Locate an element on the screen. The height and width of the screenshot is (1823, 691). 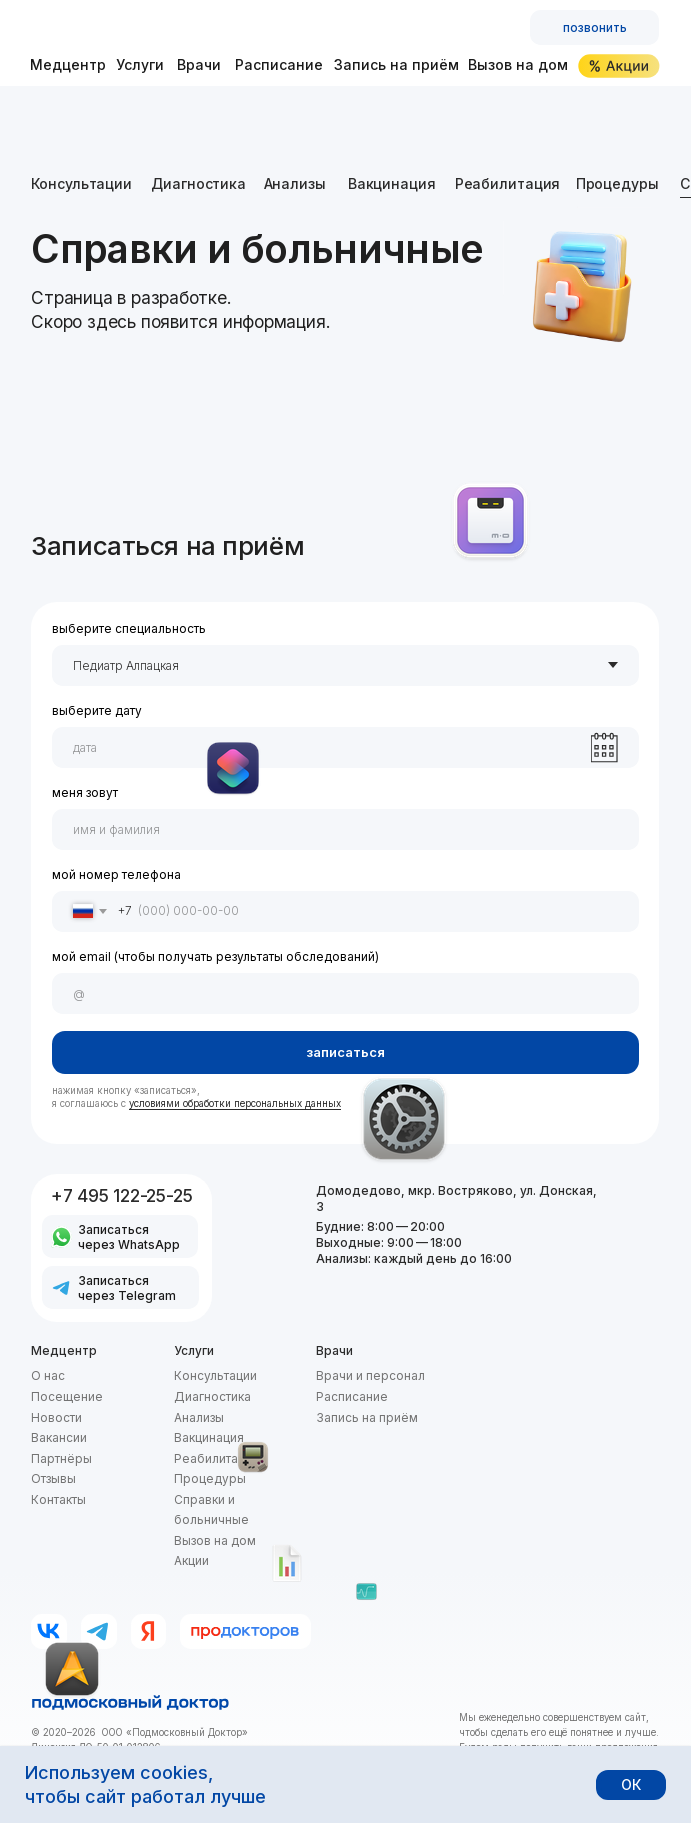
open system resource monitor is located at coordinates (366, 1591).